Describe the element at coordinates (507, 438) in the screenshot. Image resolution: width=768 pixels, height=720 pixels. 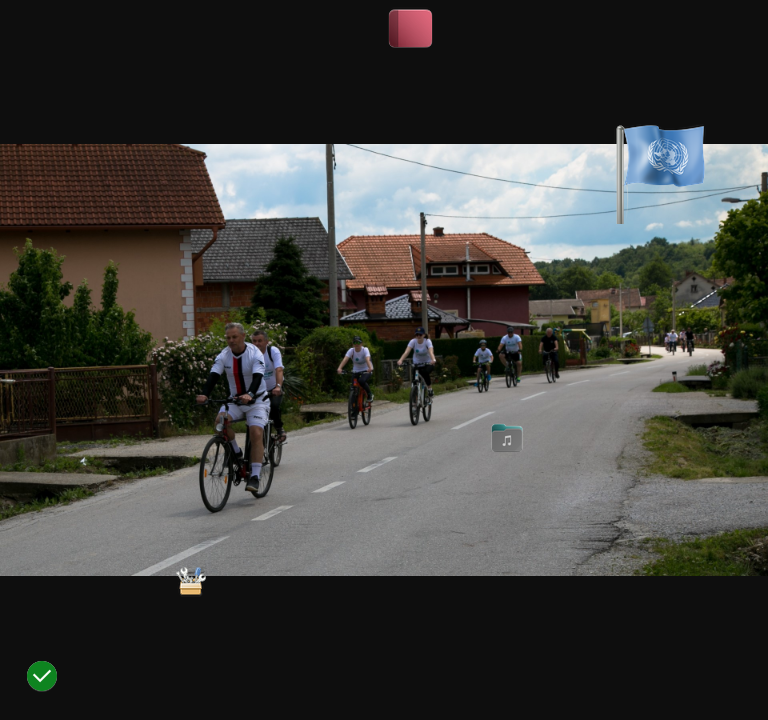
I see `open your music folder` at that location.